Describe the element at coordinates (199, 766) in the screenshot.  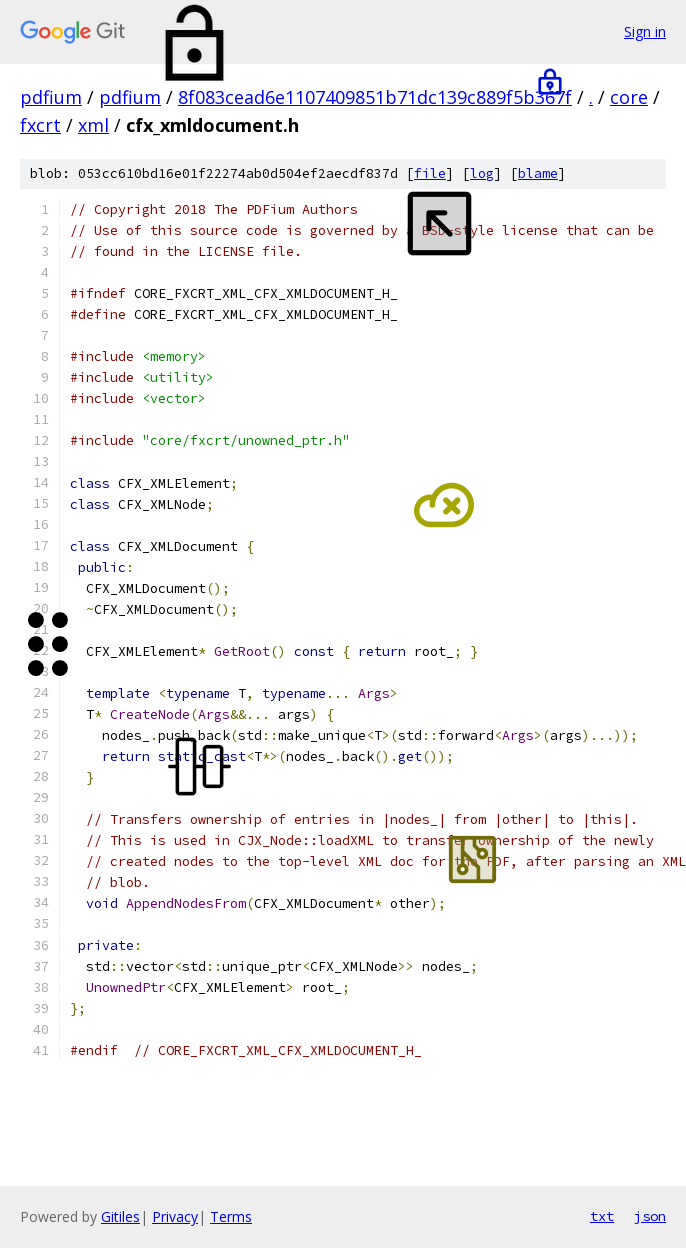
I see `align selected objects to vertical center` at that location.